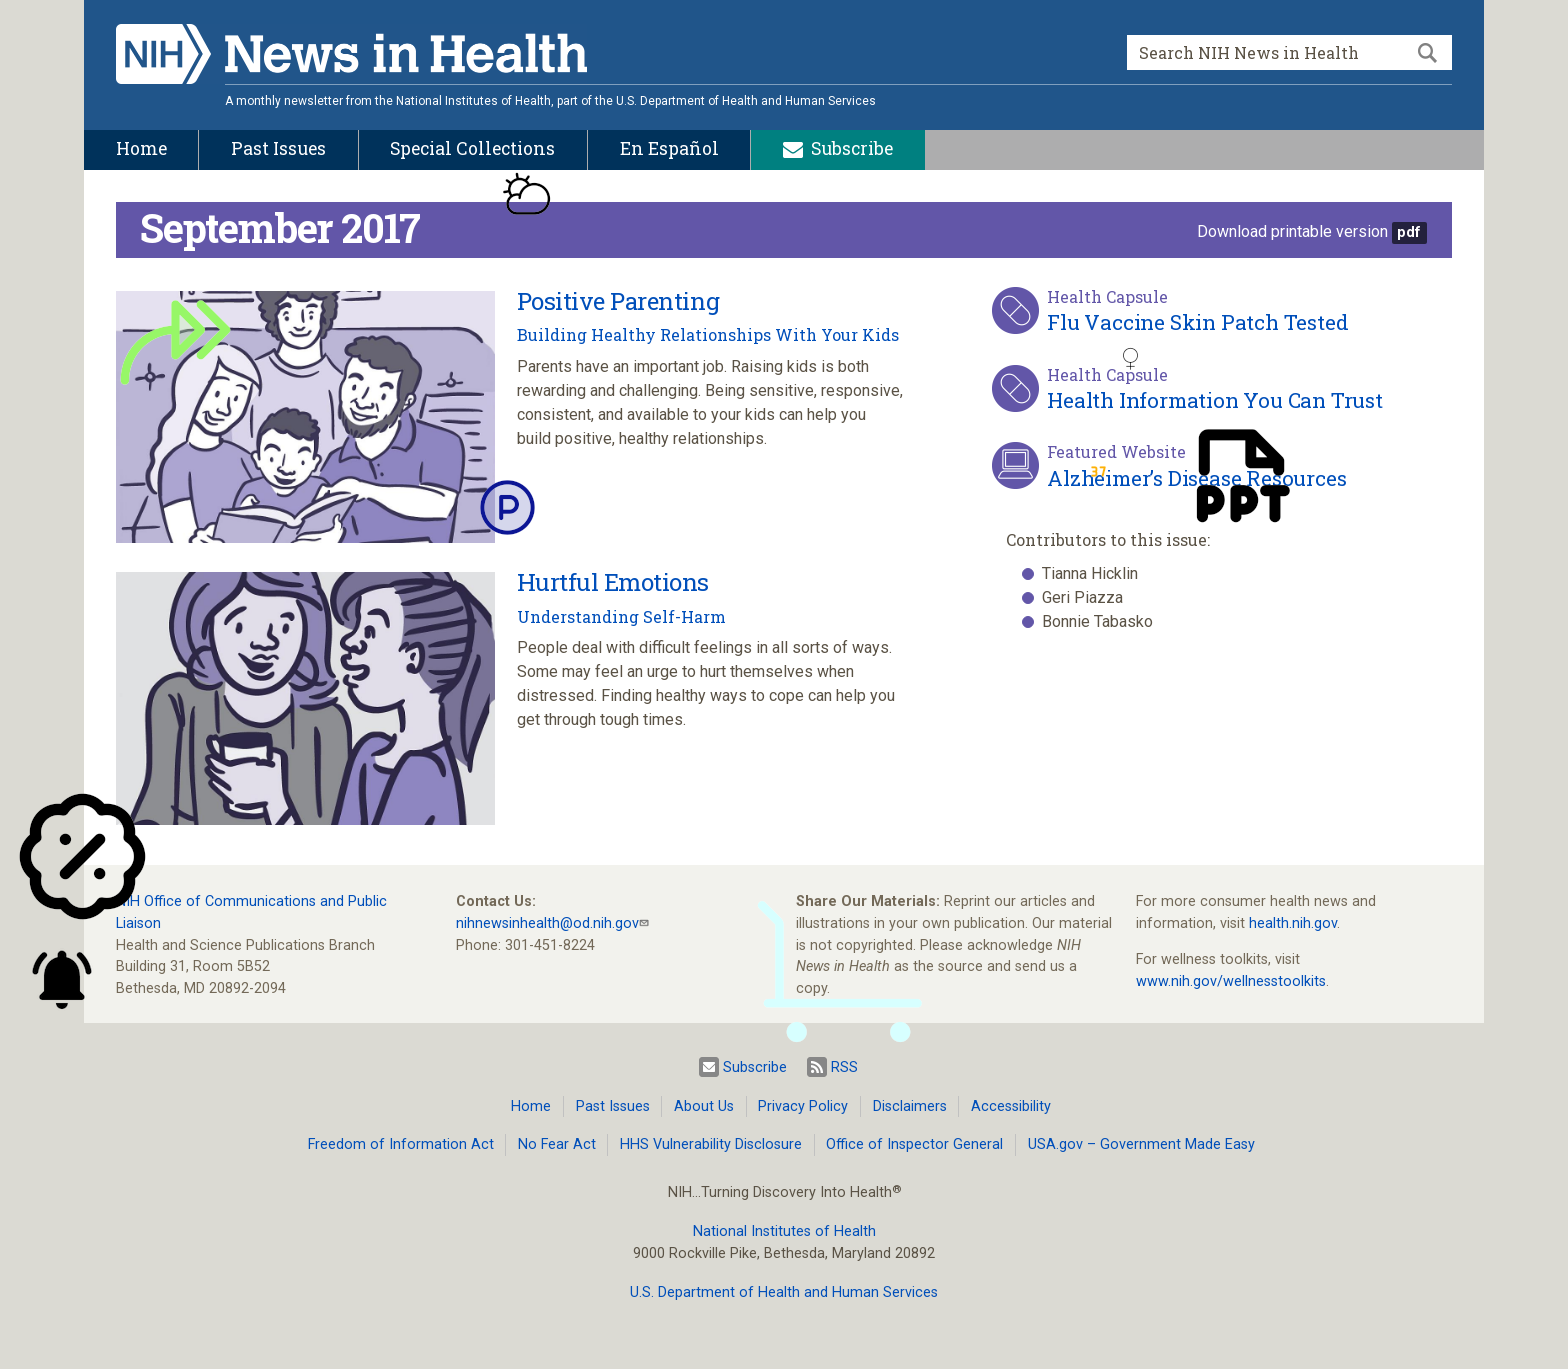  Describe the element at coordinates (82, 856) in the screenshot. I see `view available discounts or promotions` at that location.